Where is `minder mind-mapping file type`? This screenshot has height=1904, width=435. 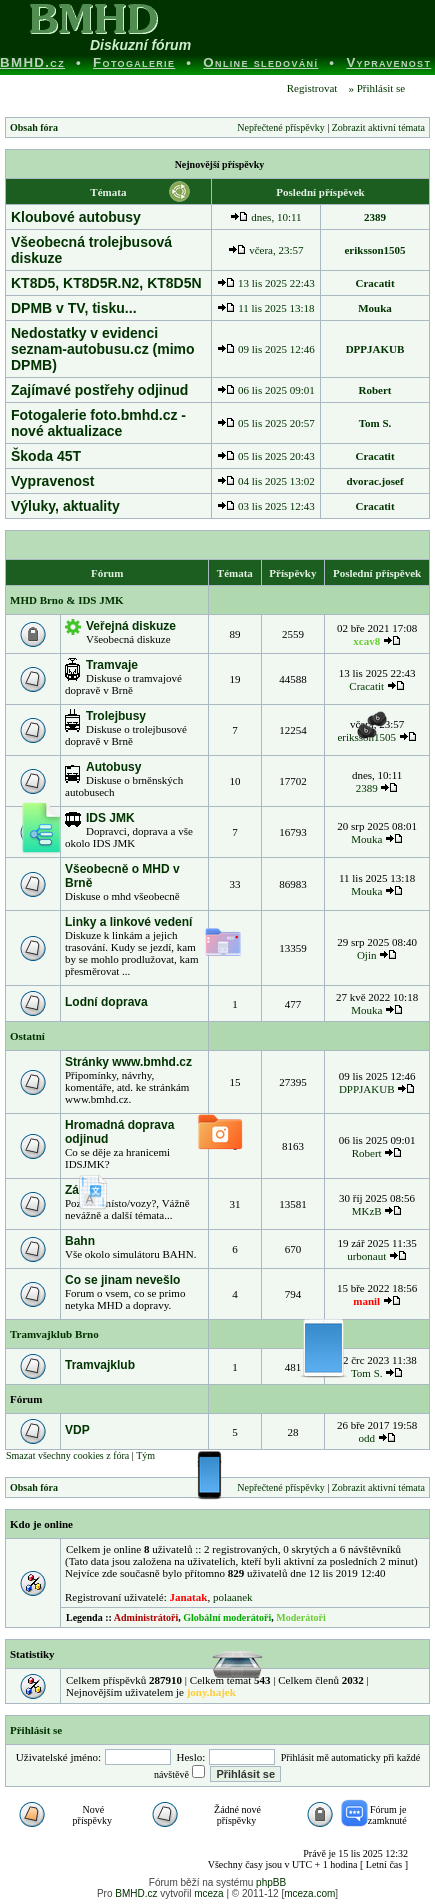
minder mind-mapping file type is located at coordinates (41, 828).